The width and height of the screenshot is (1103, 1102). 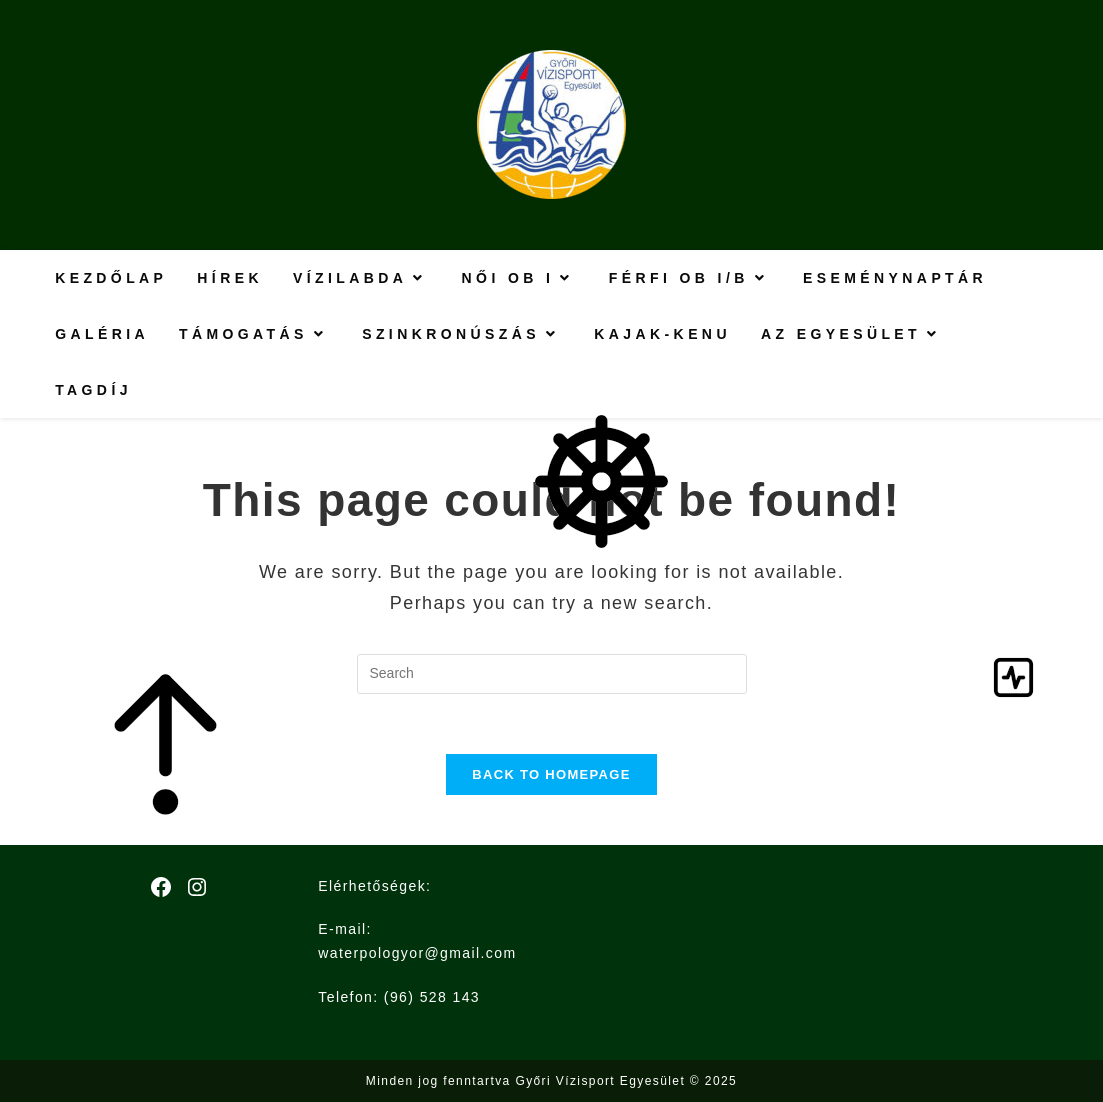 What do you see at coordinates (1013, 677) in the screenshot?
I see `view activity or system status` at bounding box center [1013, 677].